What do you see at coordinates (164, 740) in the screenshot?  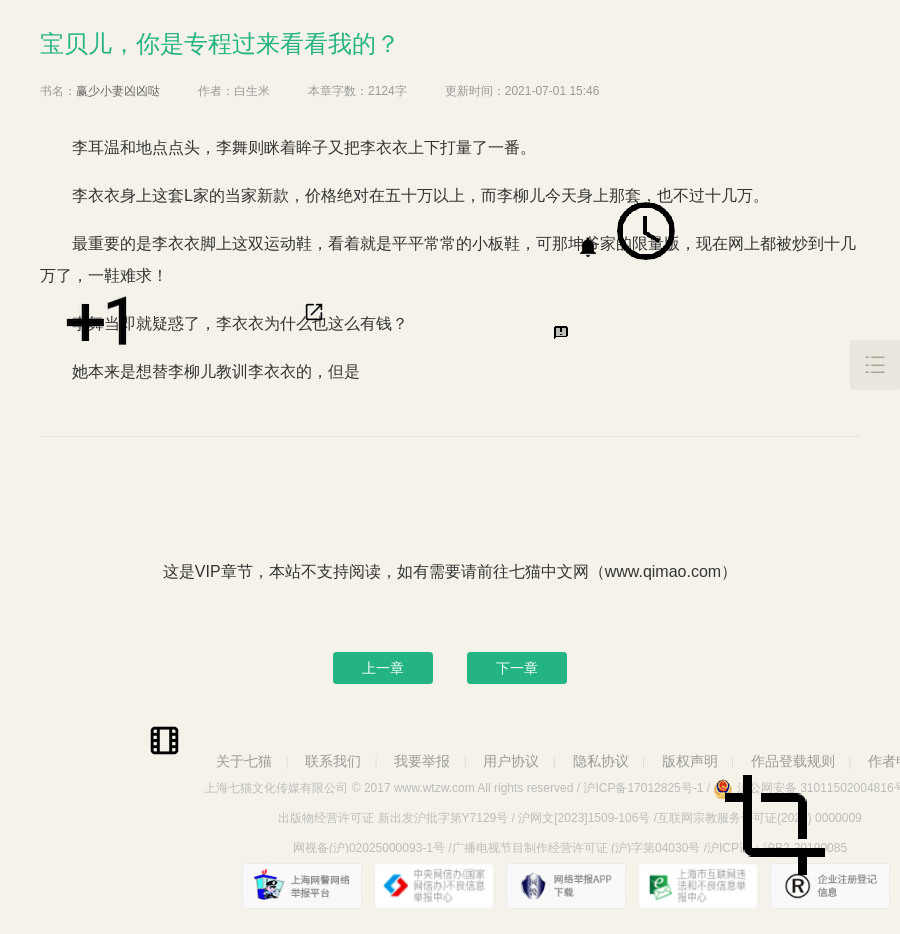 I see `access video or movie content` at bounding box center [164, 740].